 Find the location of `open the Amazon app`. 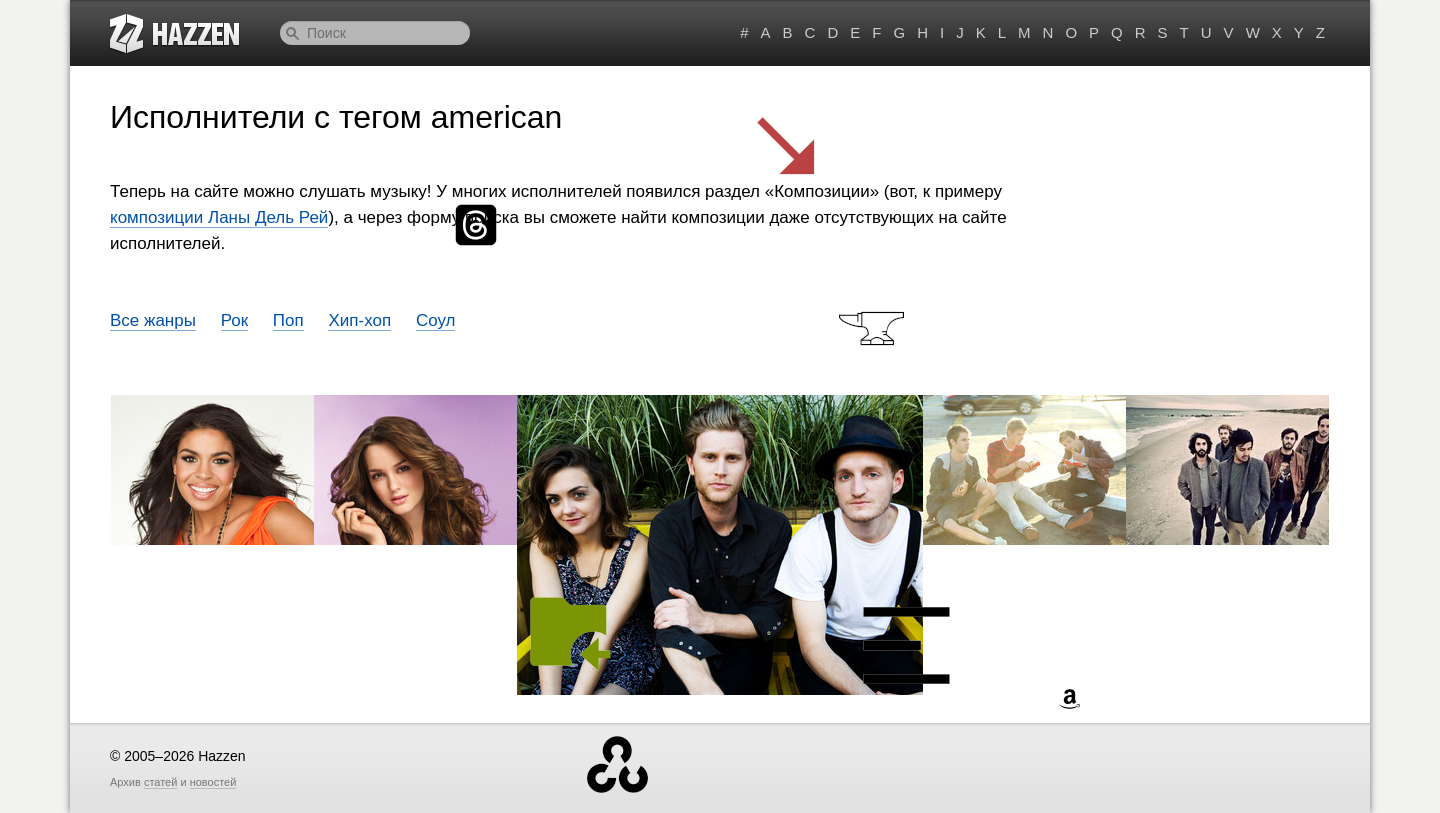

open the Amazon app is located at coordinates (1069, 698).